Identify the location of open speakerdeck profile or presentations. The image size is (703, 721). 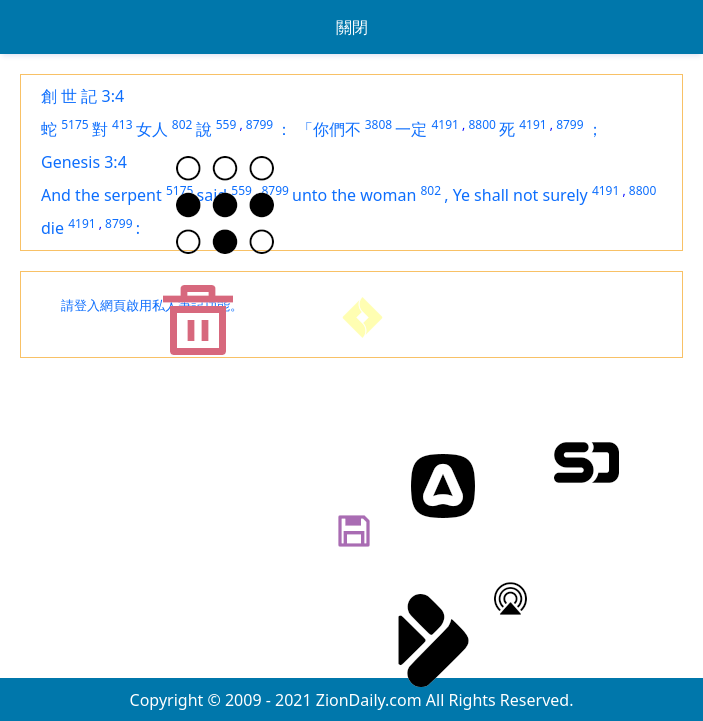
(586, 462).